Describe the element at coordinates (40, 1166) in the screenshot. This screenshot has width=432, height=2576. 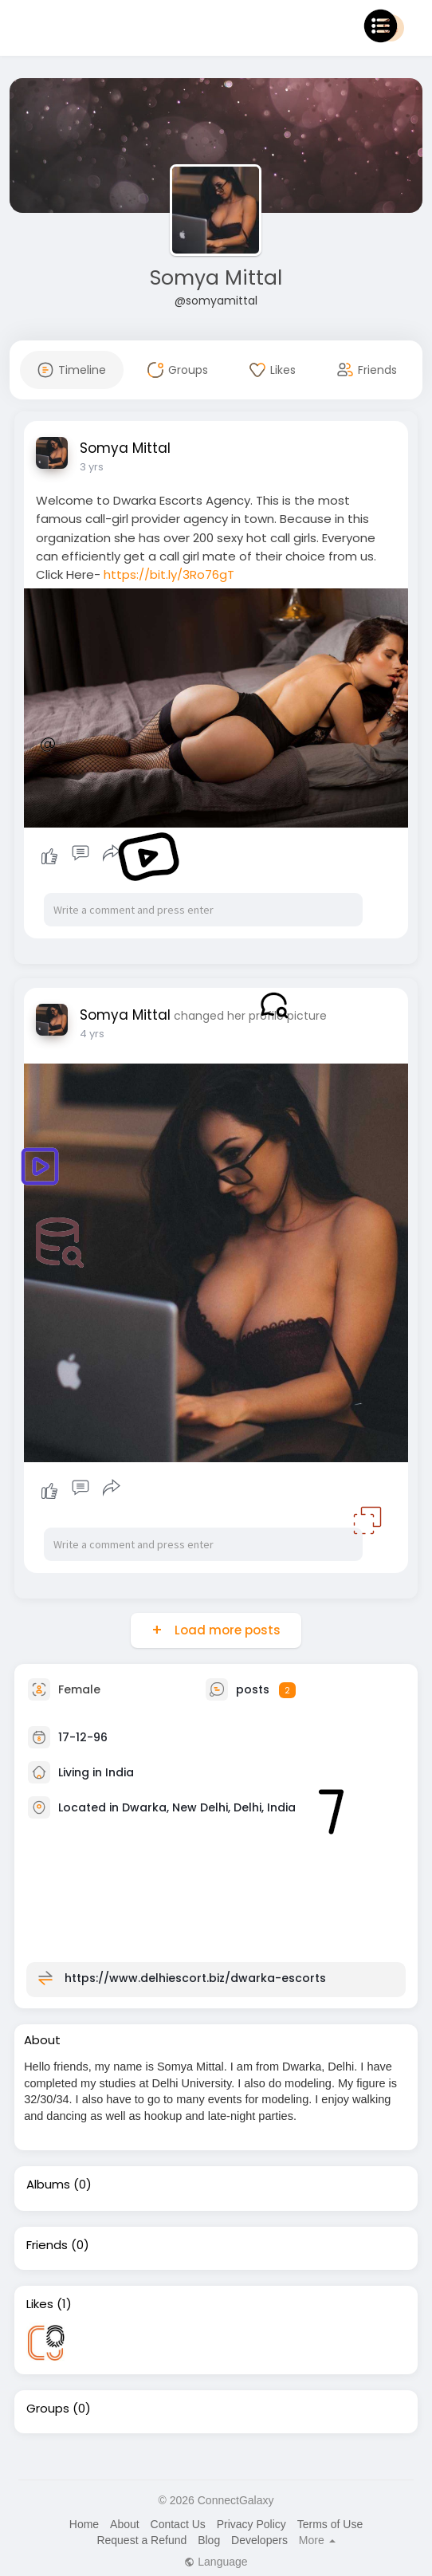
I see `play video or media content` at that location.